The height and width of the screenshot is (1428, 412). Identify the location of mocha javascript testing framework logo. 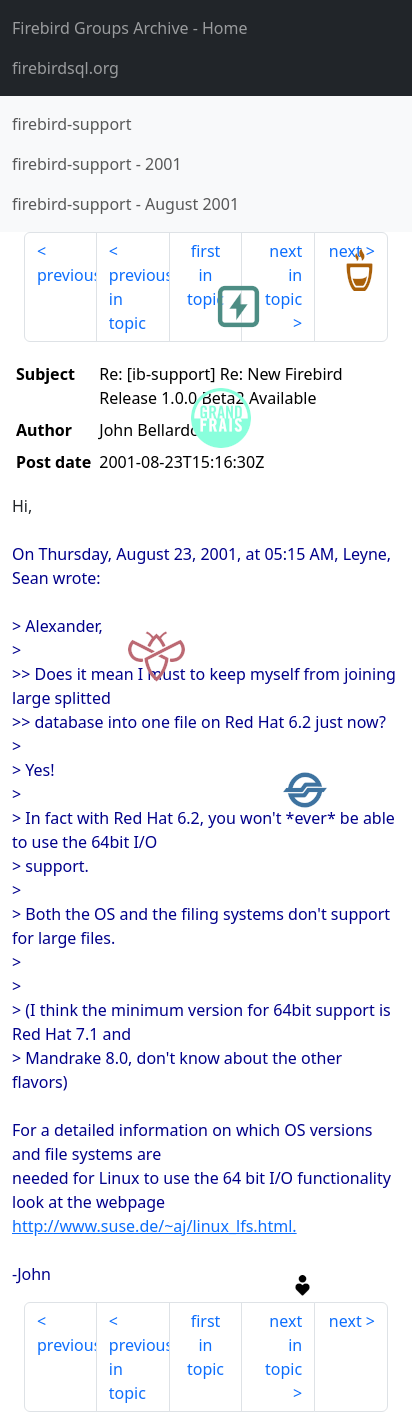
(359, 269).